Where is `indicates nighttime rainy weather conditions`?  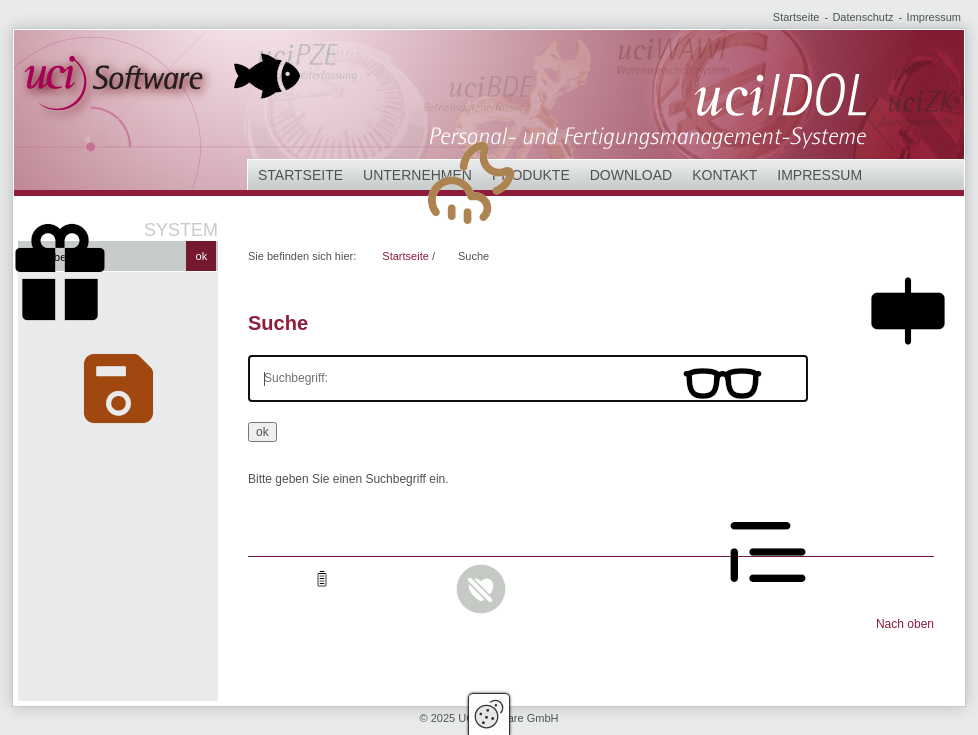
indicates nighttime rainy weather conditions is located at coordinates (471, 180).